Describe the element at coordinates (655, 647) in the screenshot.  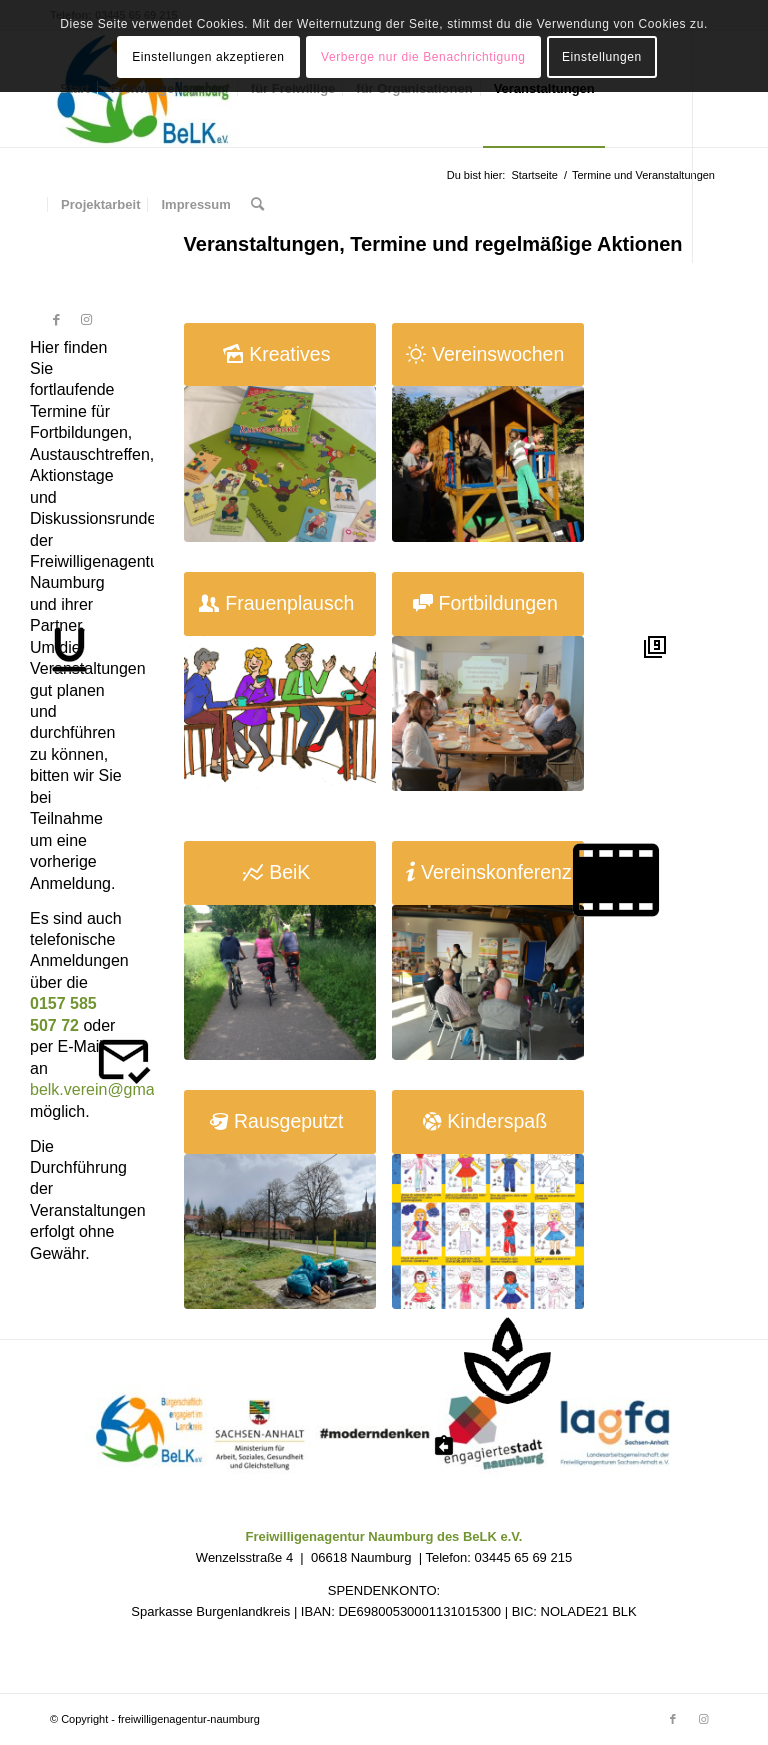
I see `indicates 9 items in a photo filter or layer stack` at that location.